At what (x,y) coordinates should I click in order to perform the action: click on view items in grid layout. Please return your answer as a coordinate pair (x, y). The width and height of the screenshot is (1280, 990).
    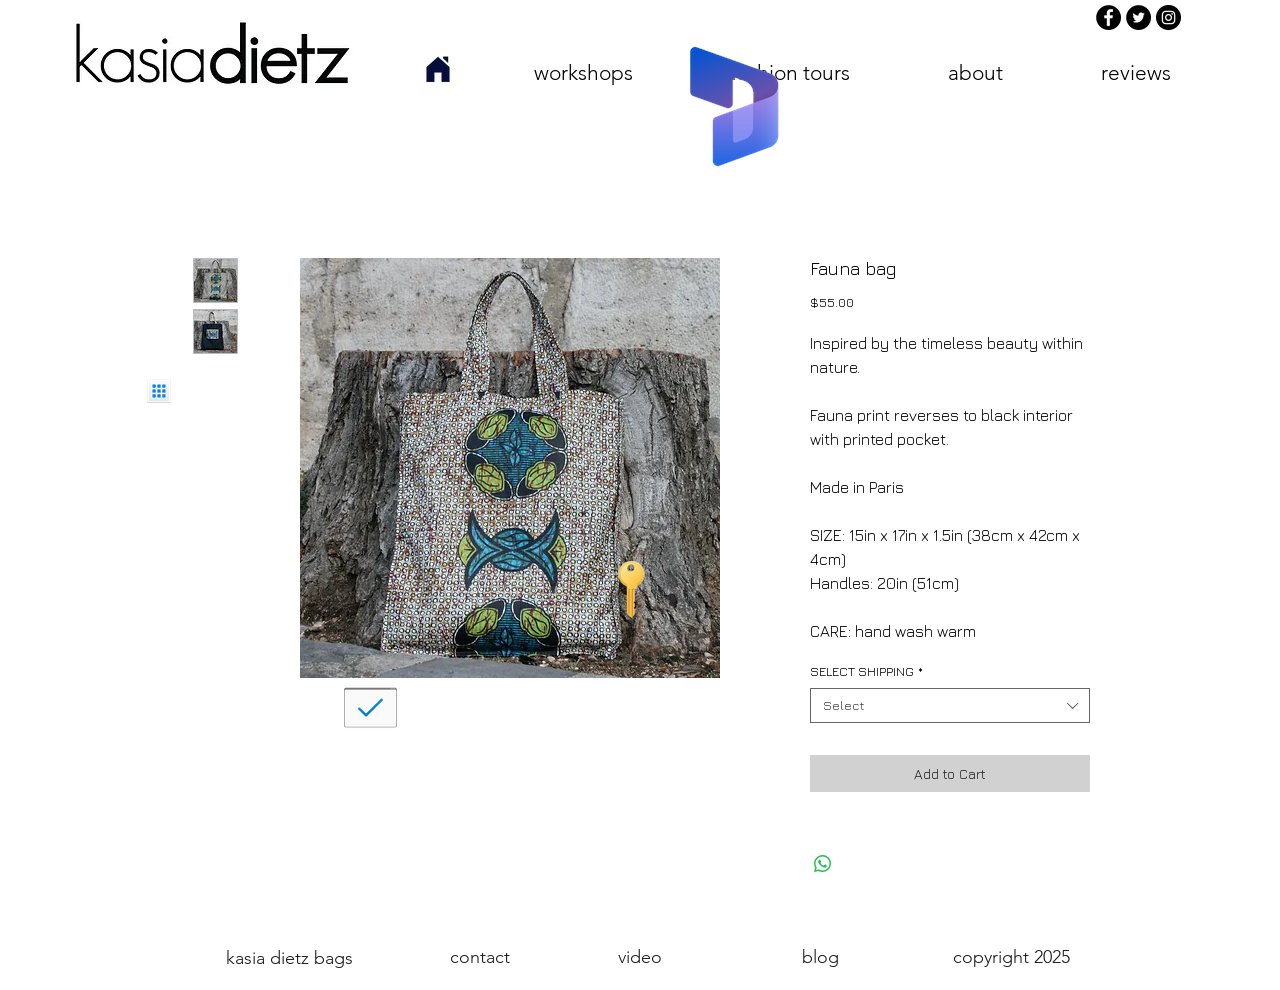
    Looking at the image, I should click on (159, 391).